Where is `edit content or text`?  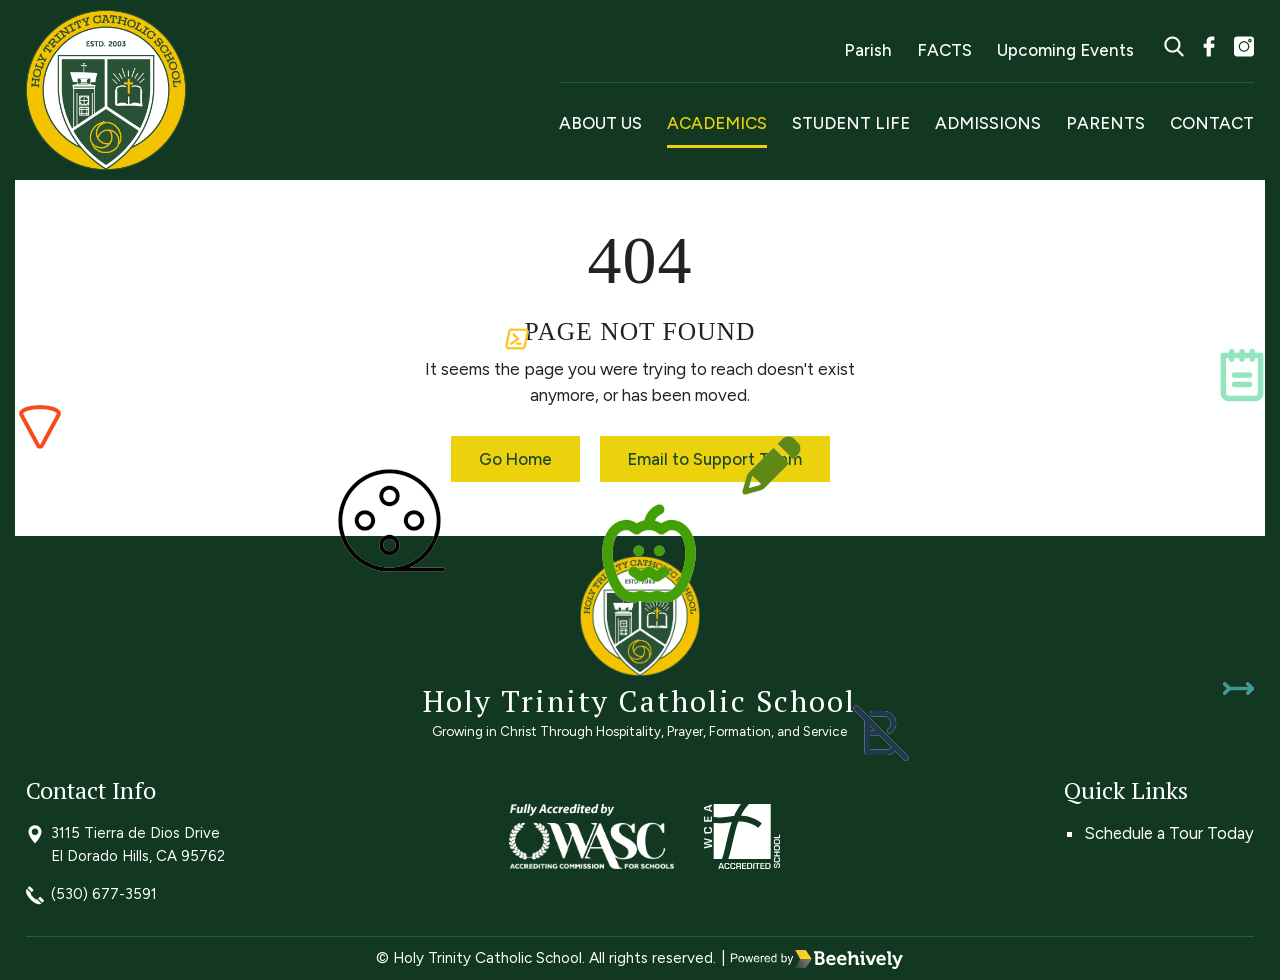
edit content or text is located at coordinates (771, 465).